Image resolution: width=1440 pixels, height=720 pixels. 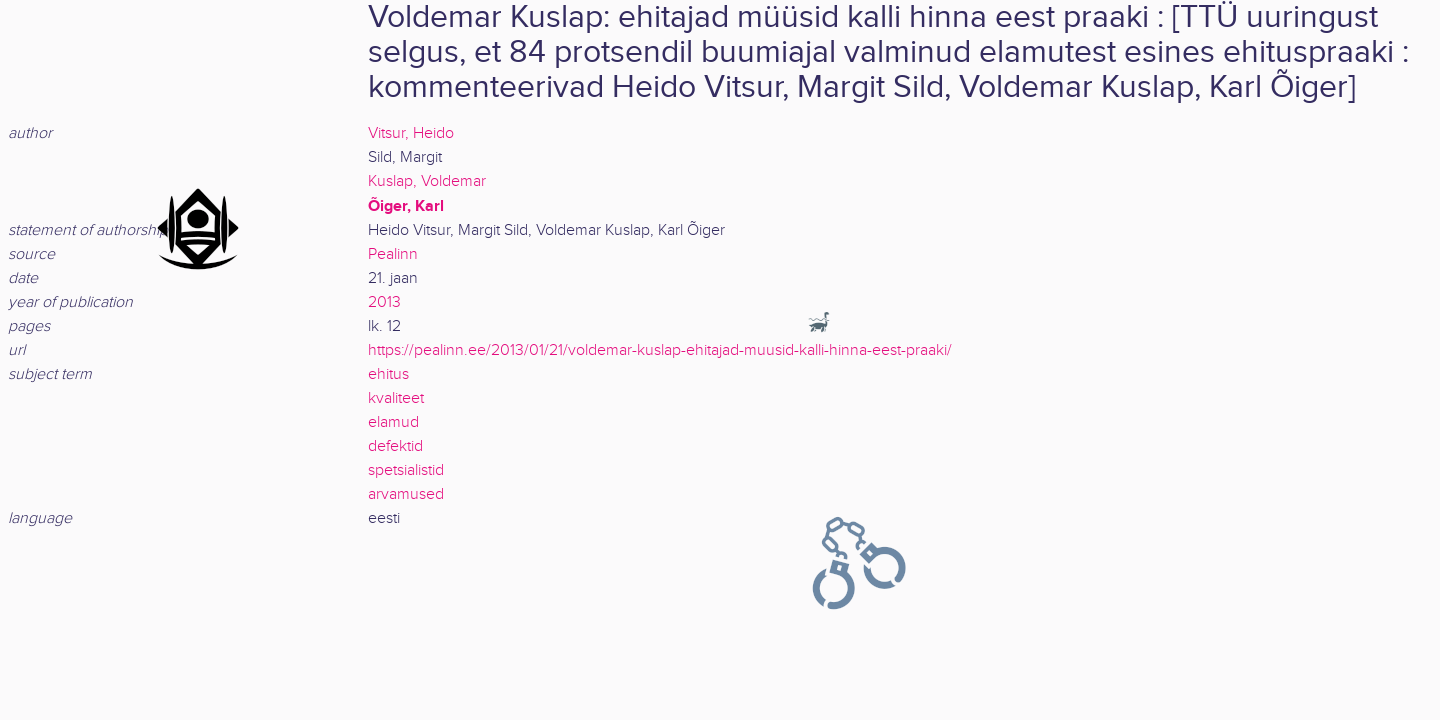 What do you see at coordinates (819, 322) in the screenshot?
I see `select plesiosaurus character or dinosaur type` at bounding box center [819, 322].